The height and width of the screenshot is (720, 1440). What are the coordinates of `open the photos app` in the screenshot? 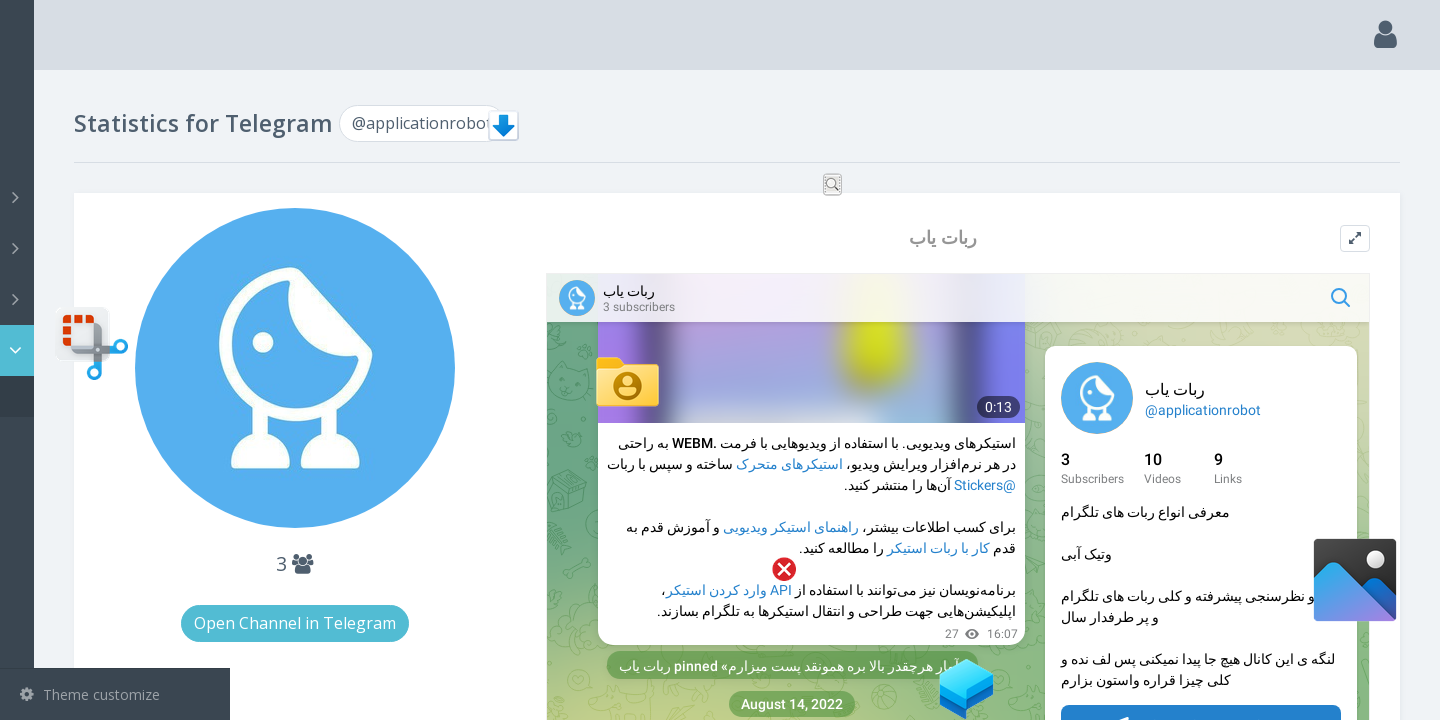 It's located at (1355, 580).